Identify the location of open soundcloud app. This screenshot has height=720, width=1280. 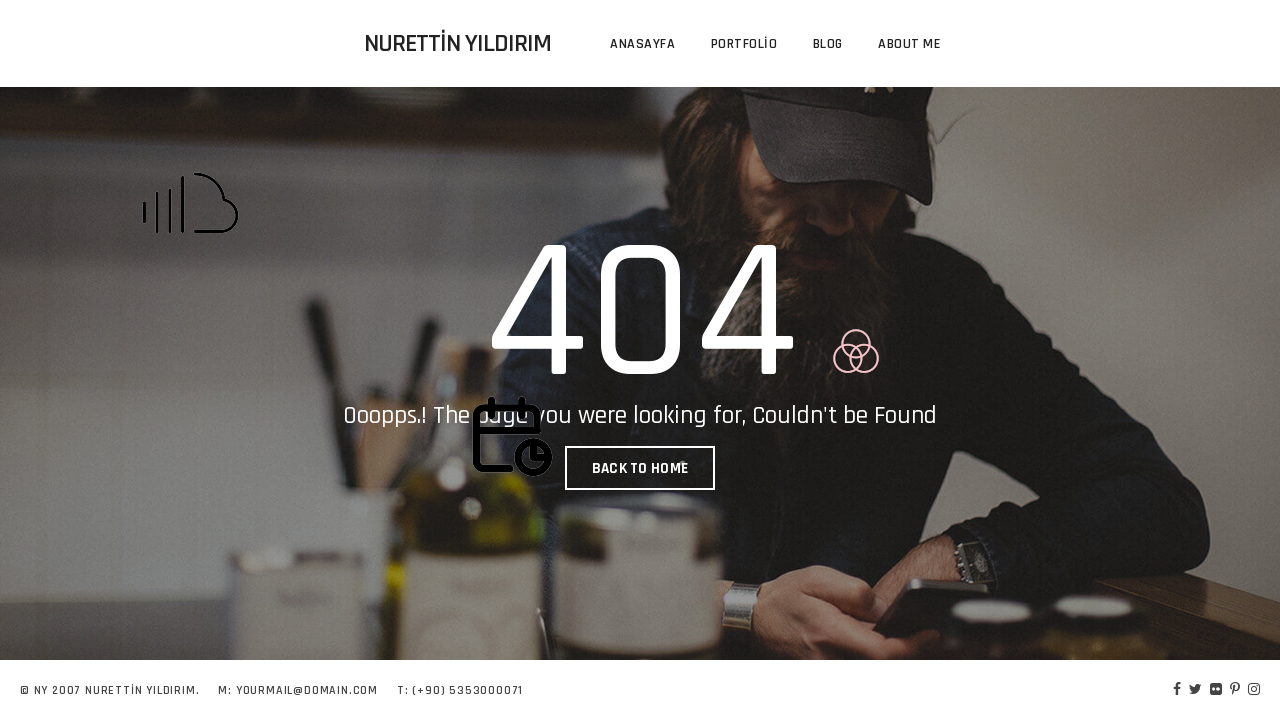
(189, 206).